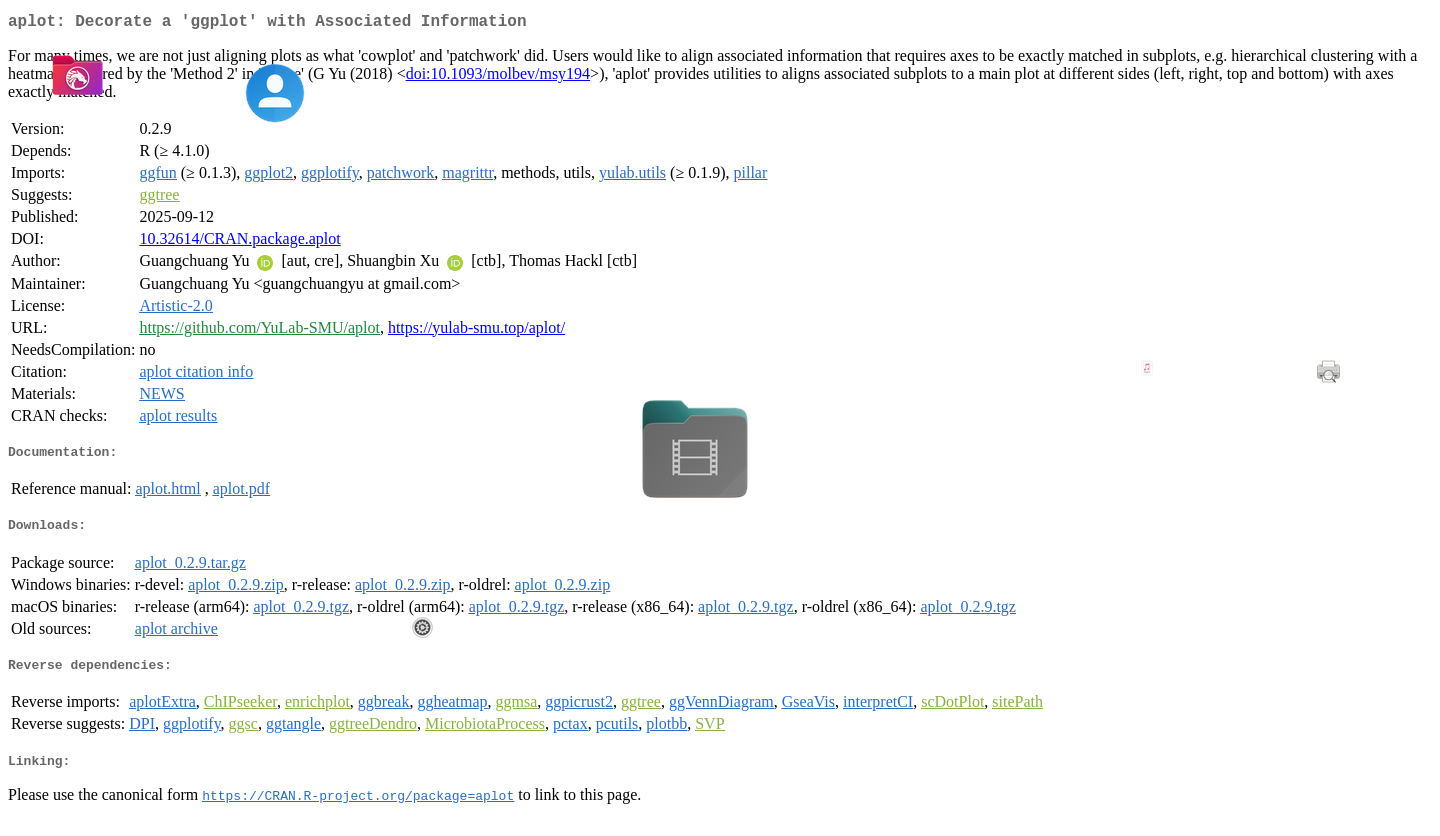  What do you see at coordinates (695, 449) in the screenshot?
I see `open your videos folder` at bounding box center [695, 449].